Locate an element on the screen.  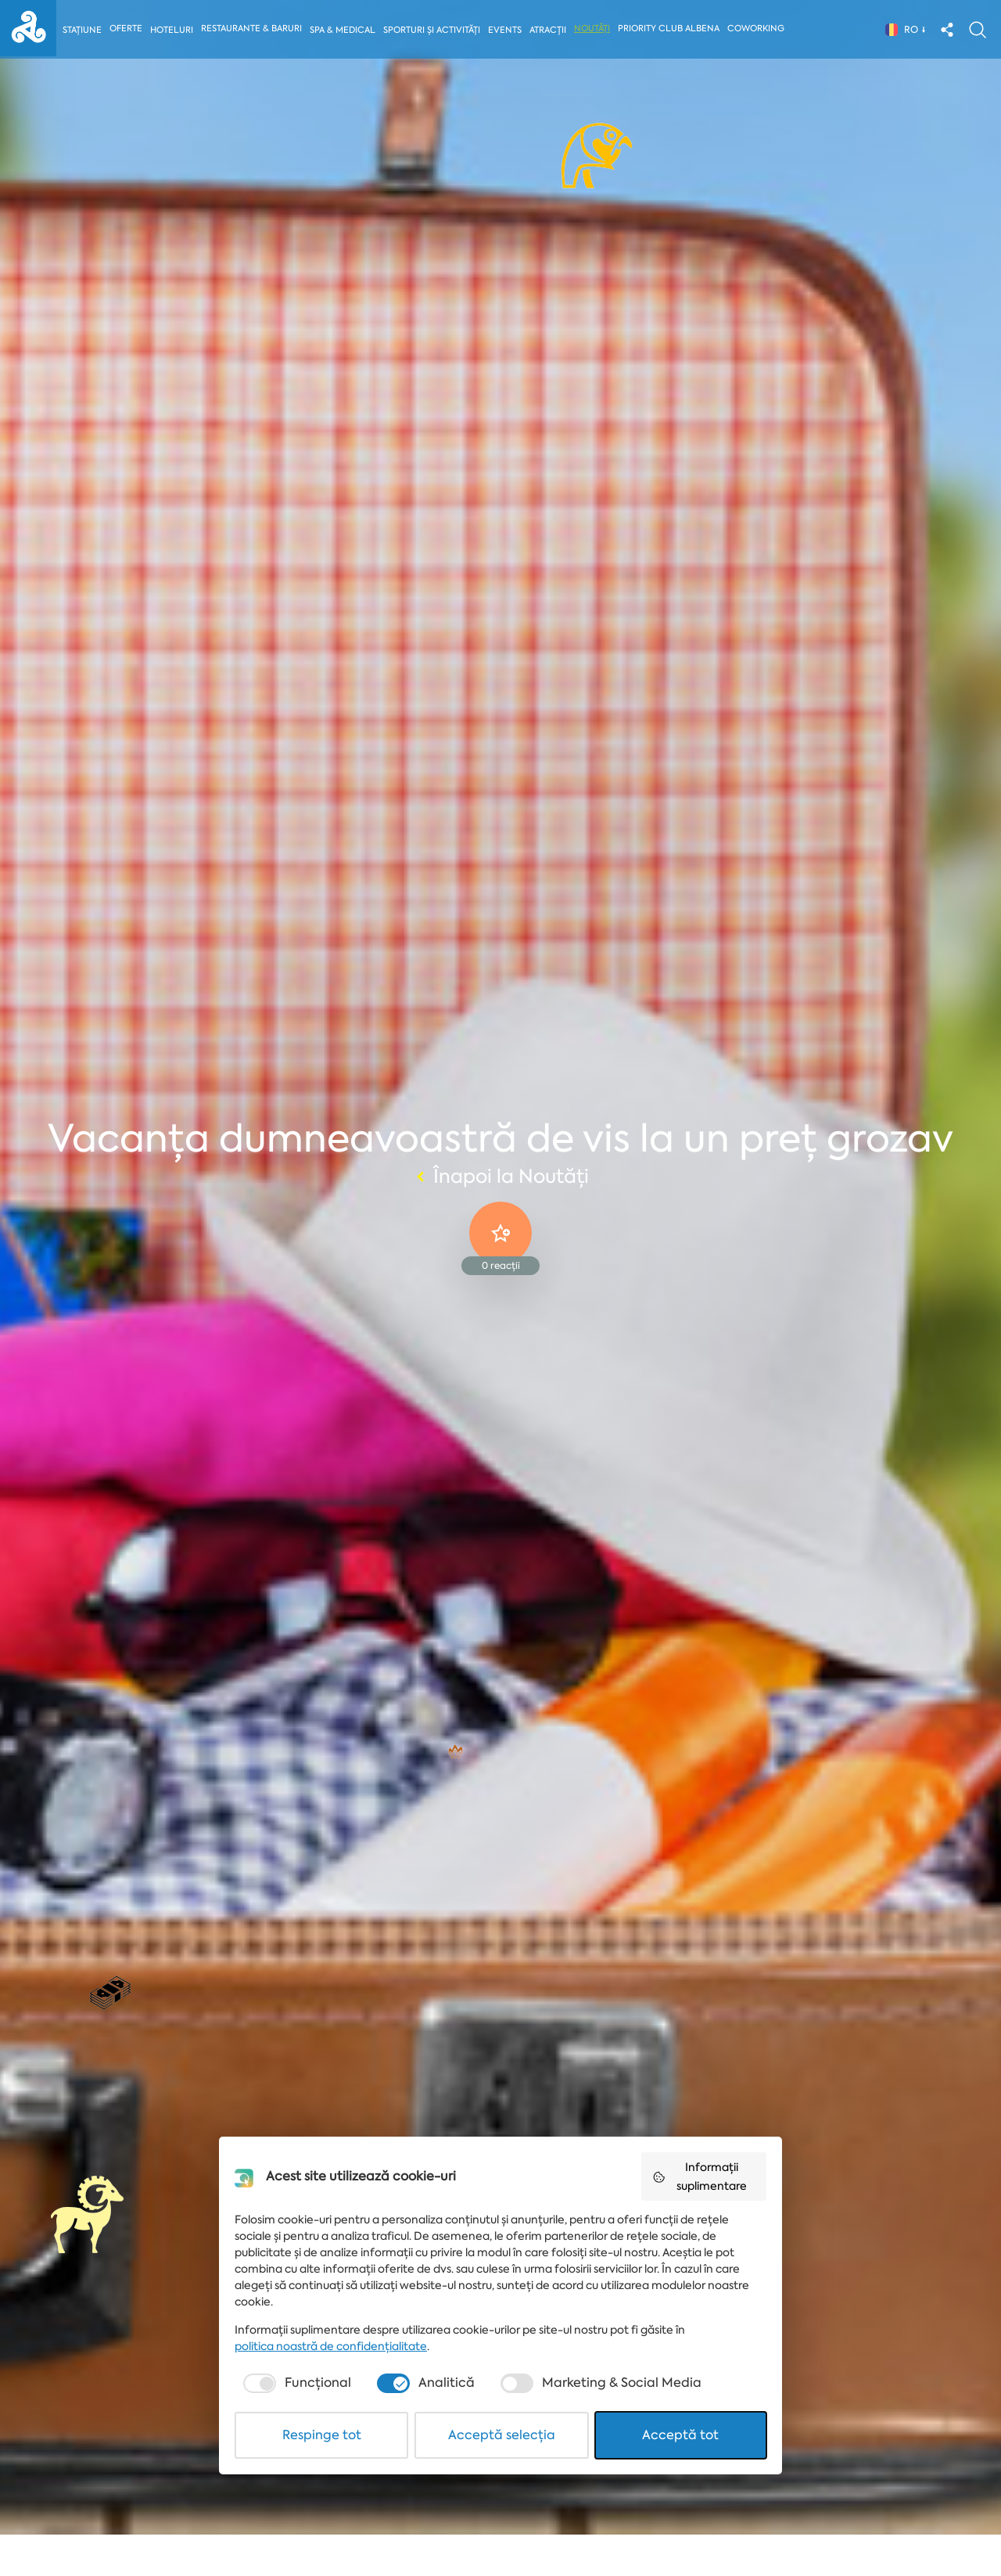
view your wallet or account balance is located at coordinates (110, 1993).